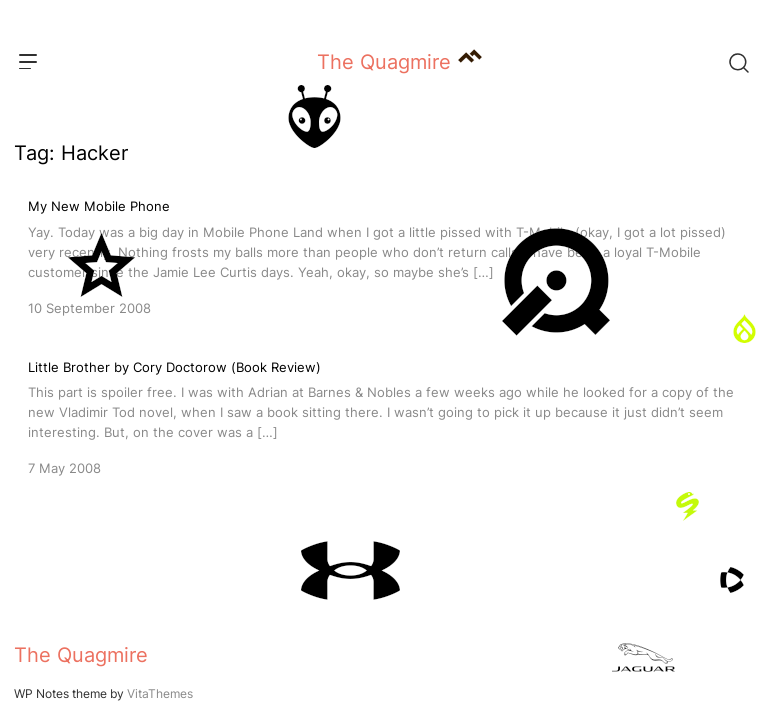 This screenshot has height=720, width=768. Describe the element at coordinates (556, 282) in the screenshot. I see `ManageIQ cloud management platform logo` at that location.